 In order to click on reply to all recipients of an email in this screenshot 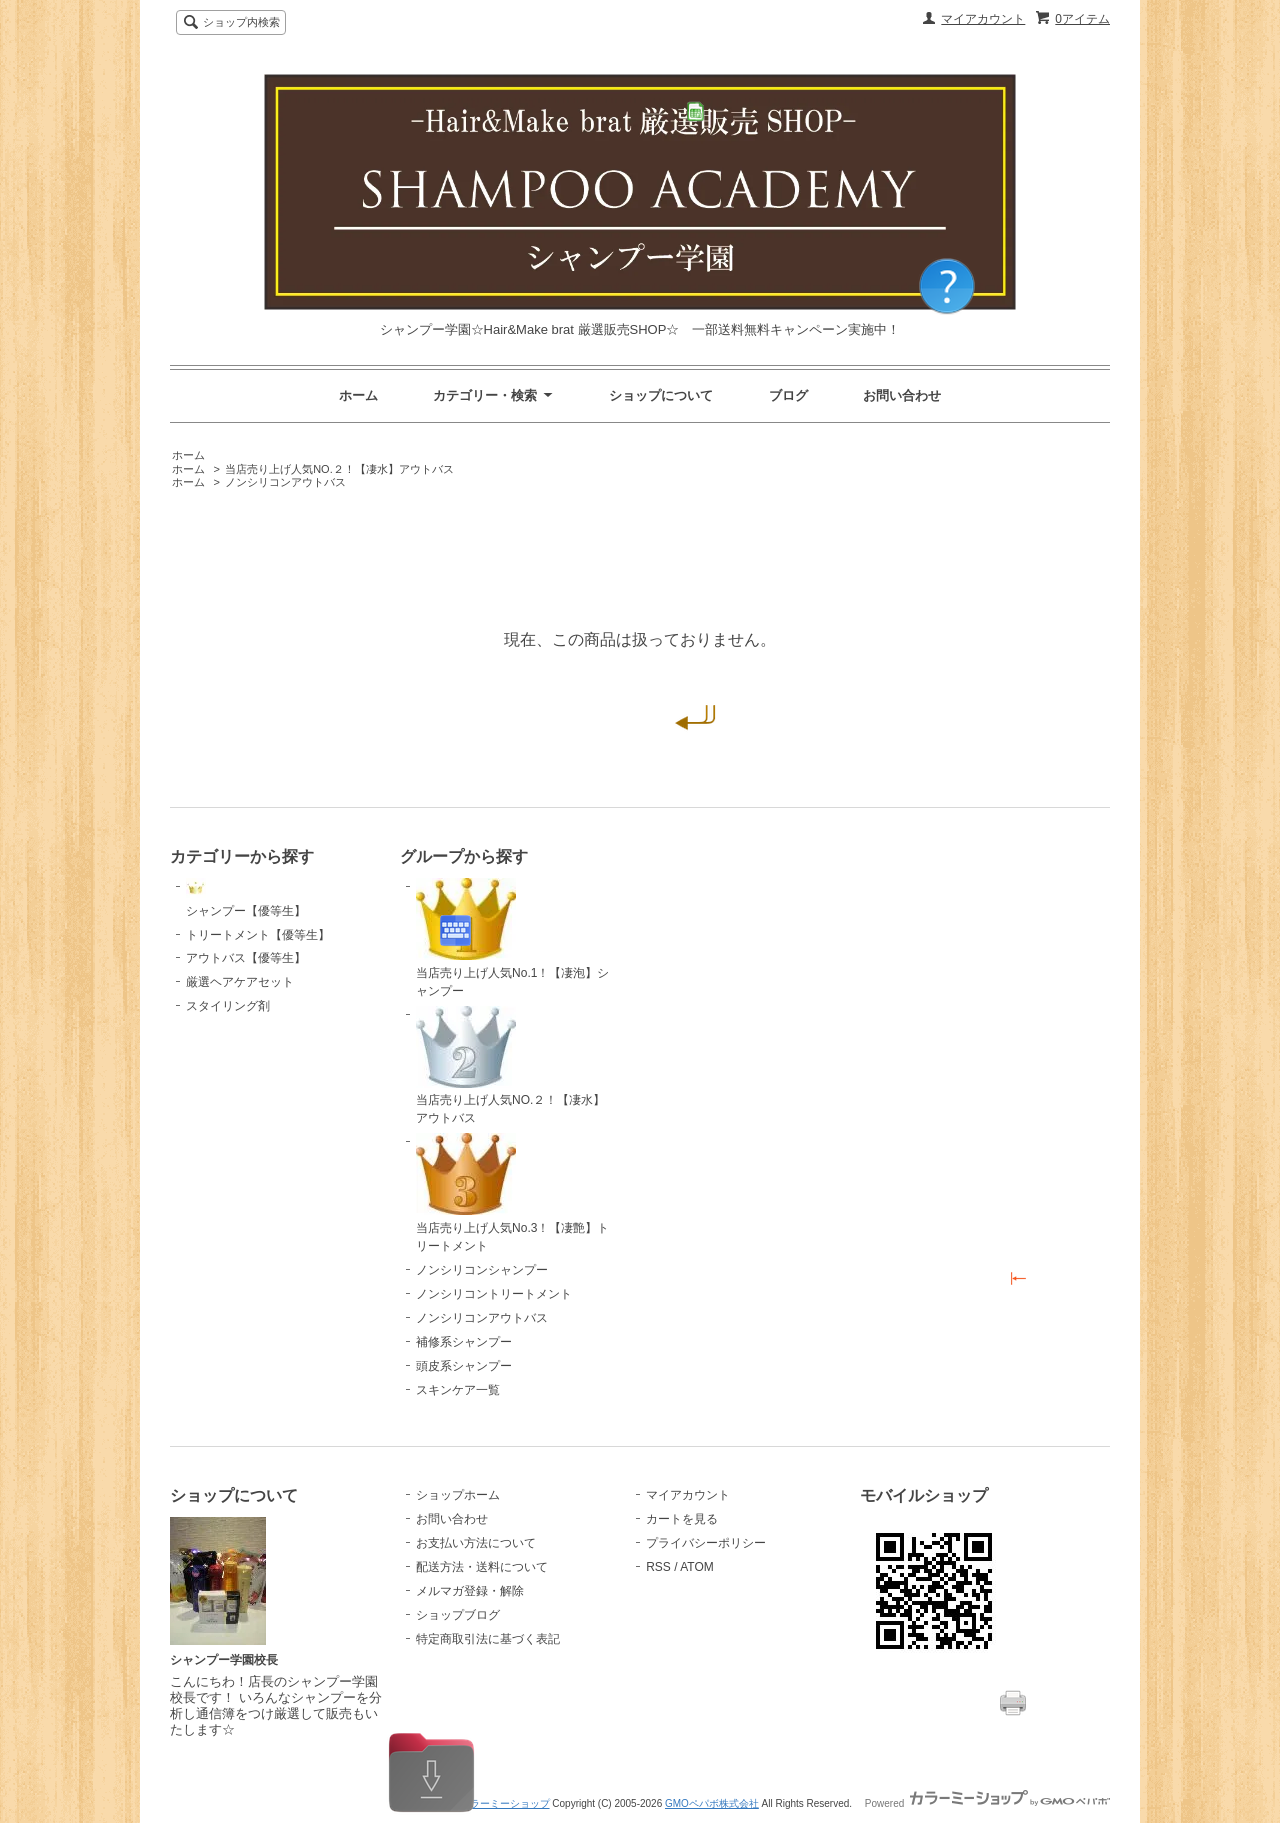, I will do `click(694, 714)`.